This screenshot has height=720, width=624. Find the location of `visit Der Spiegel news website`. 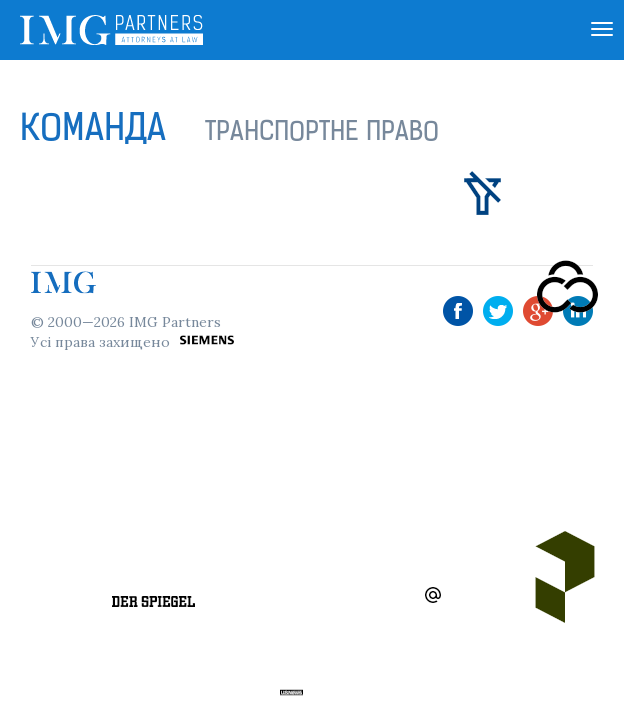

visit Der Spiegel news website is located at coordinates (153, 601).